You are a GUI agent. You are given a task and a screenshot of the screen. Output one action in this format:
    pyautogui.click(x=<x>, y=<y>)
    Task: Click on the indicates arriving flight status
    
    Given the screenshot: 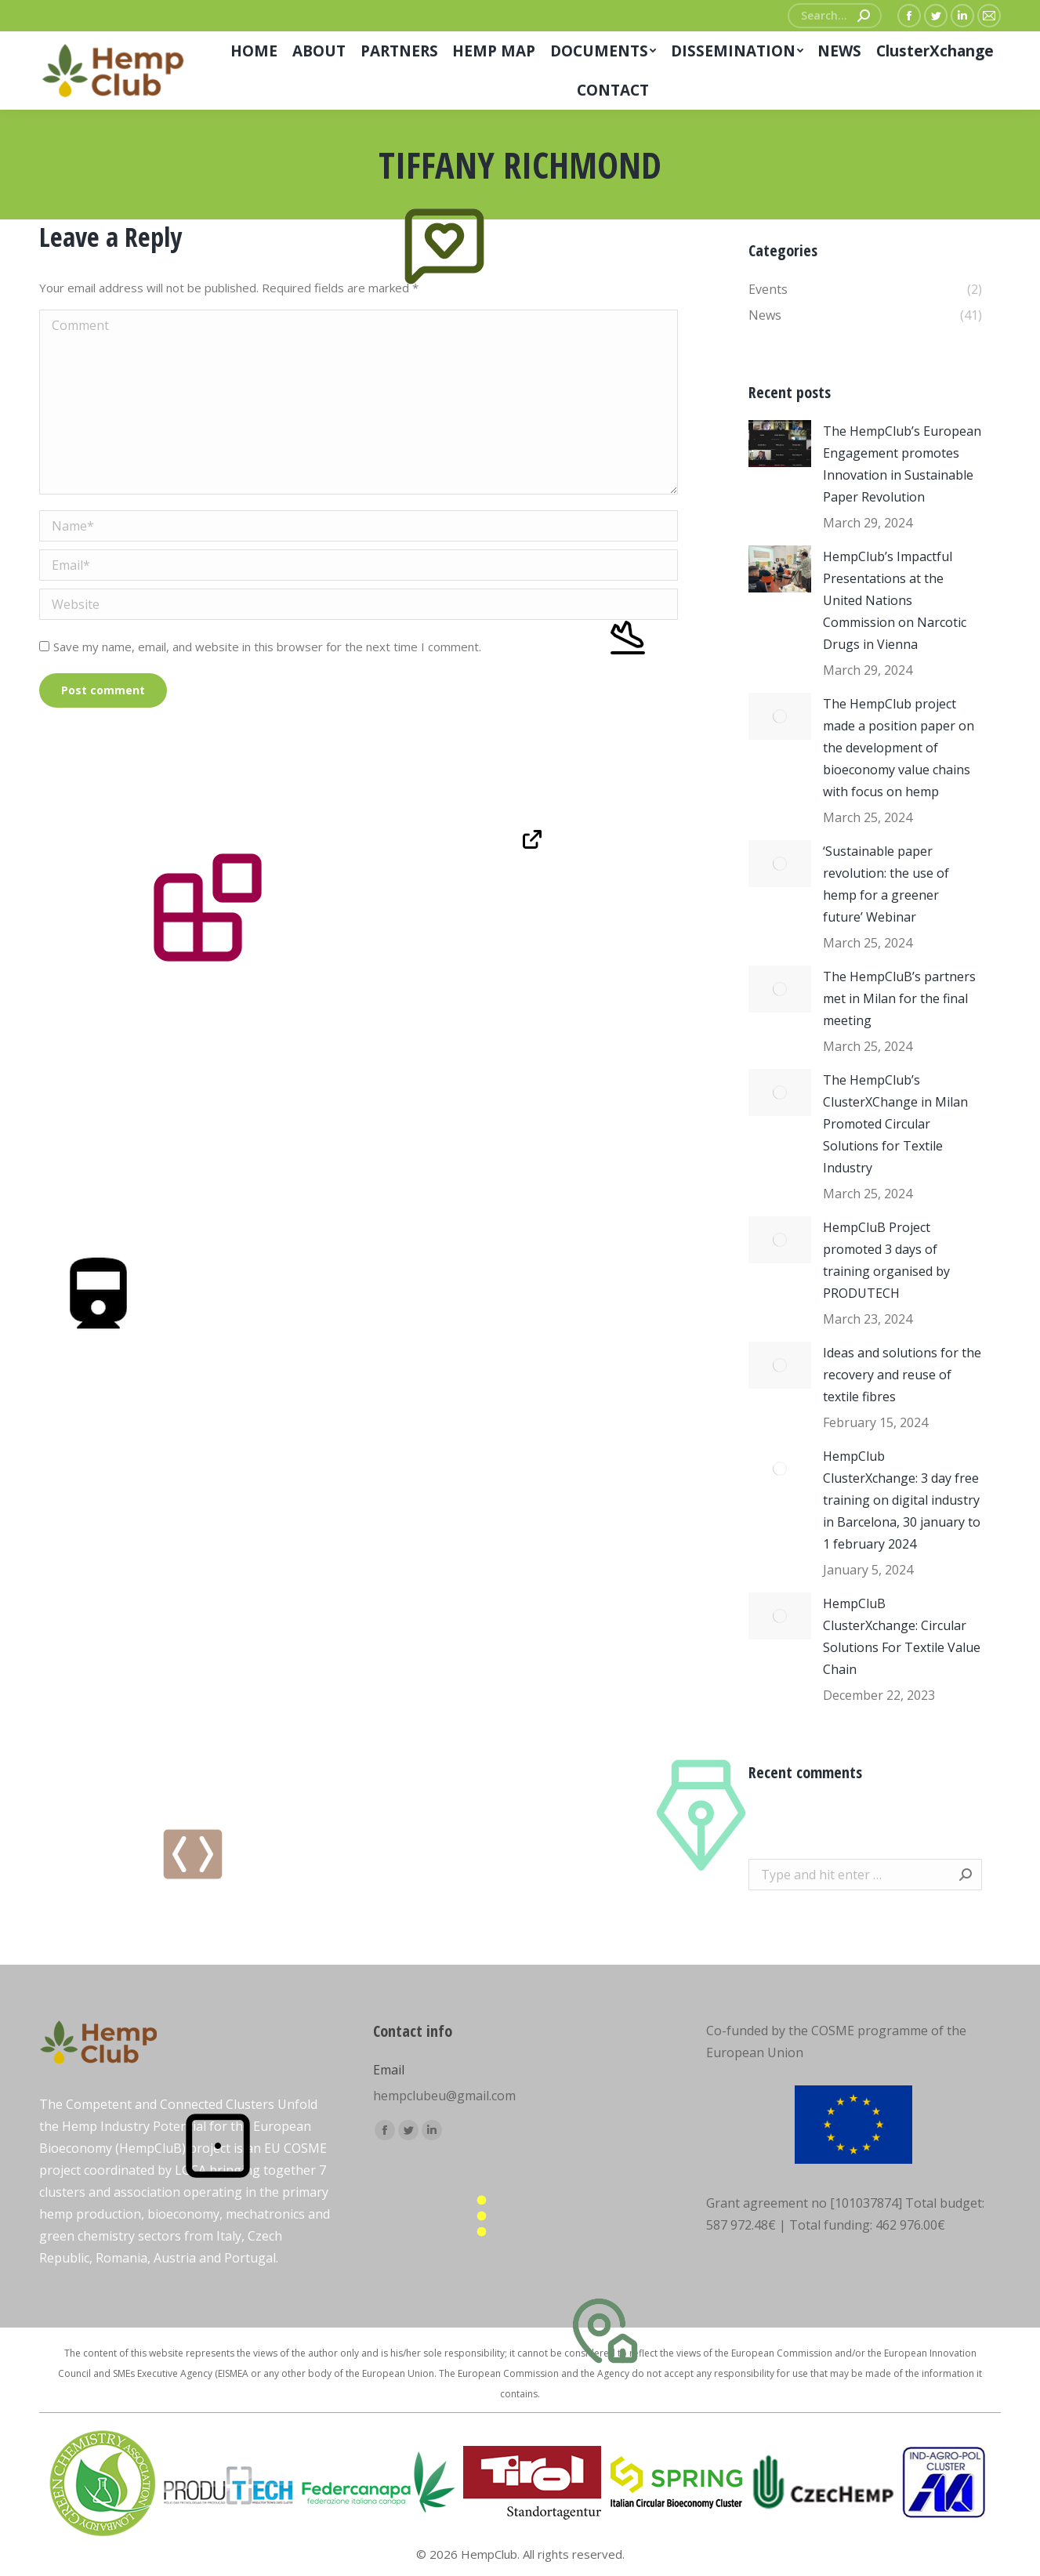 What is the action you would take?
    pyautogui.click(x=628, y=637)
    